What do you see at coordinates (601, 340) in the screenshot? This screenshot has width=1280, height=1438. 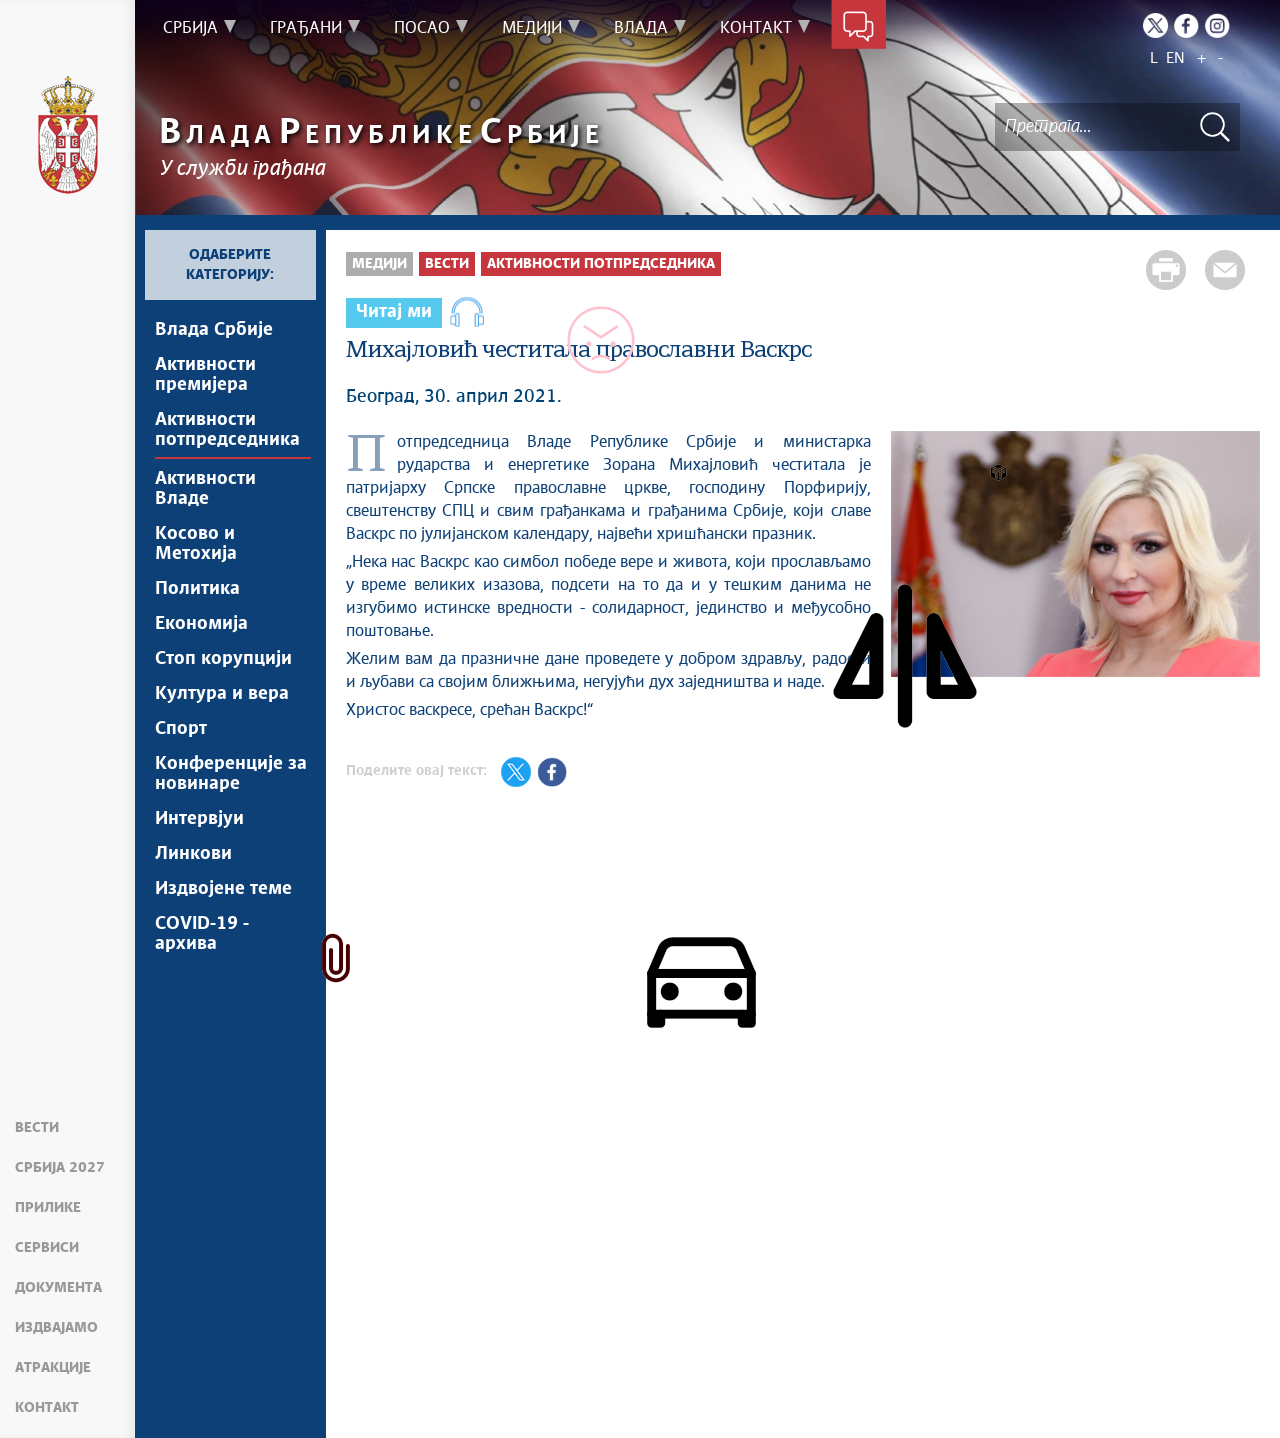 I see `react to a message with anger` at bounding box center [601, 340].